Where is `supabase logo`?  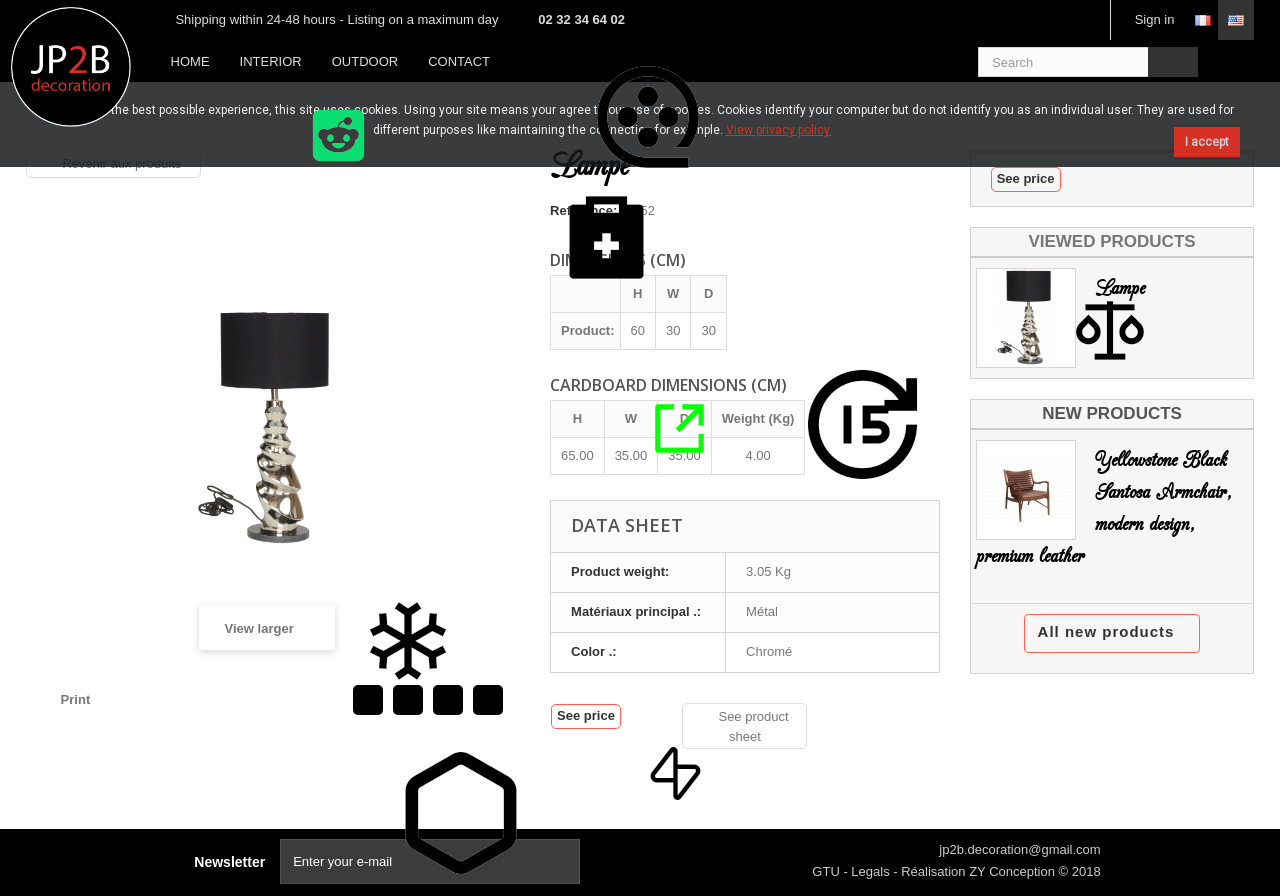
supabase logo is located at coordinates (675, 773).